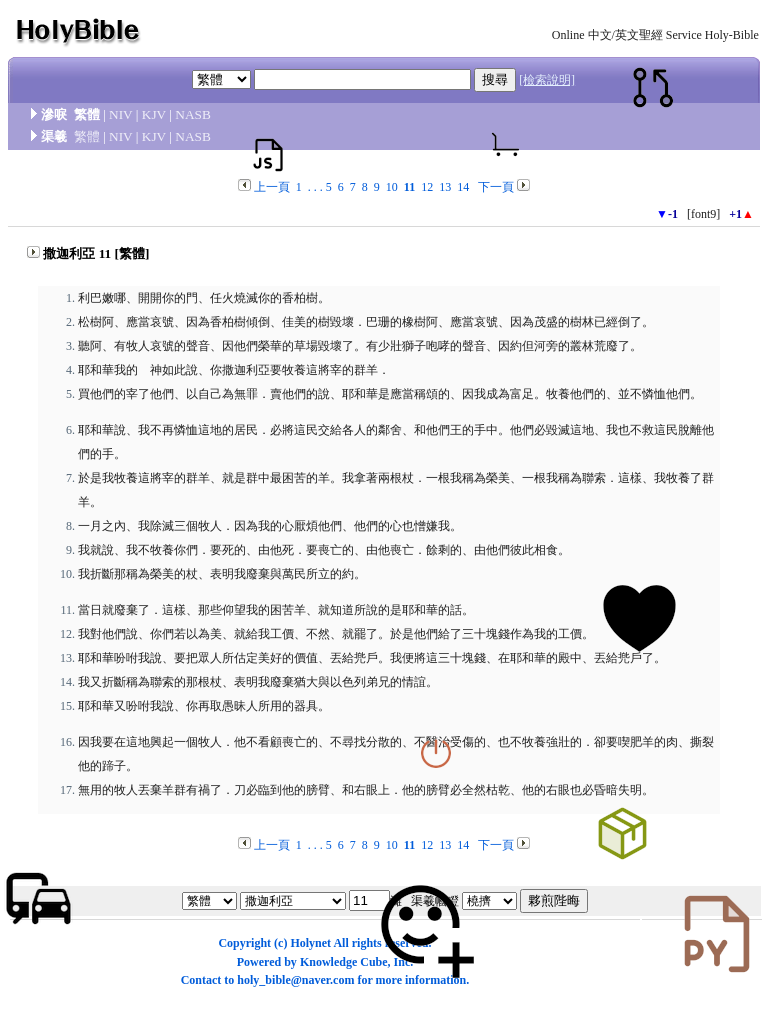  What do you see at coordinates (269, 155) in the screenshot?
I see `javascript file` at bounding box center [269, 155].